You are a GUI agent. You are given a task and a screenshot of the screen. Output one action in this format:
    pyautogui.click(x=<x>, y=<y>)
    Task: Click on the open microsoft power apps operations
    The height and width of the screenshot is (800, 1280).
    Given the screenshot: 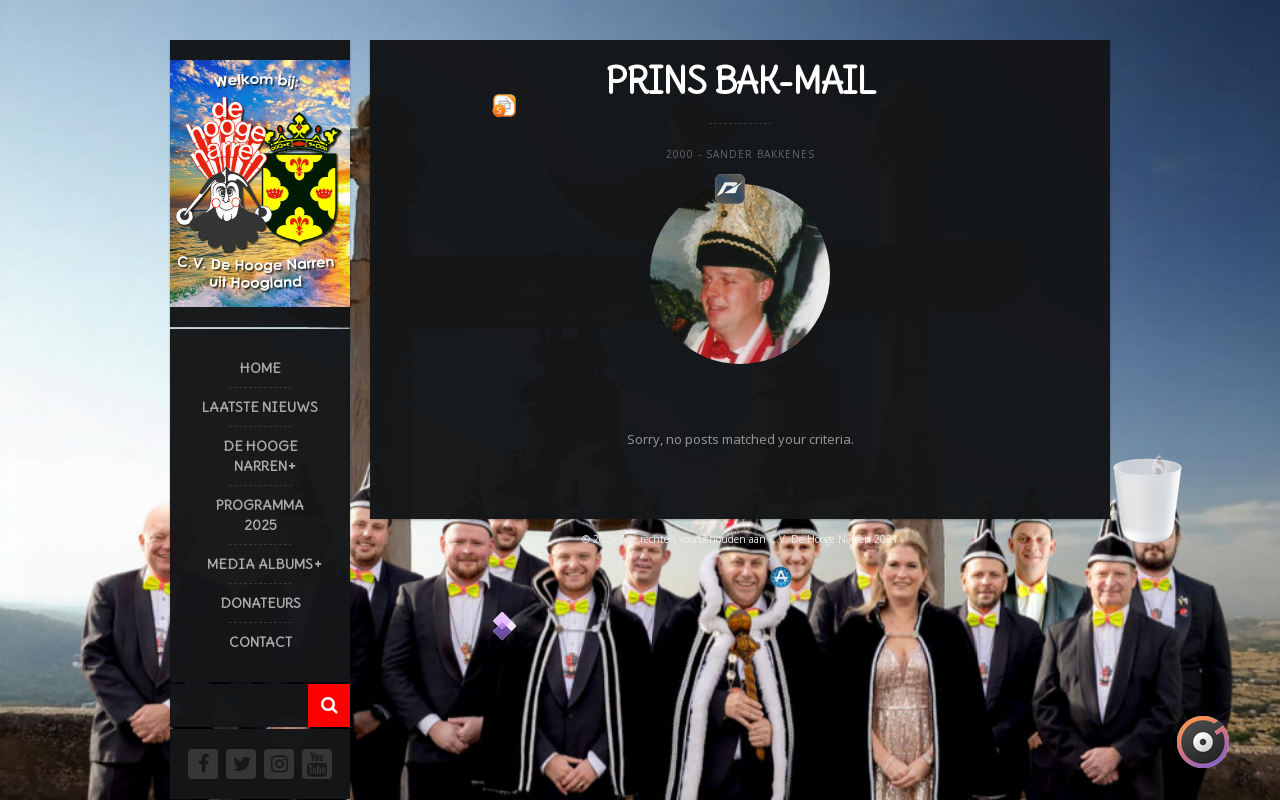 What is the action you would take?
    pyautogui.click(x=504, y=626)
    